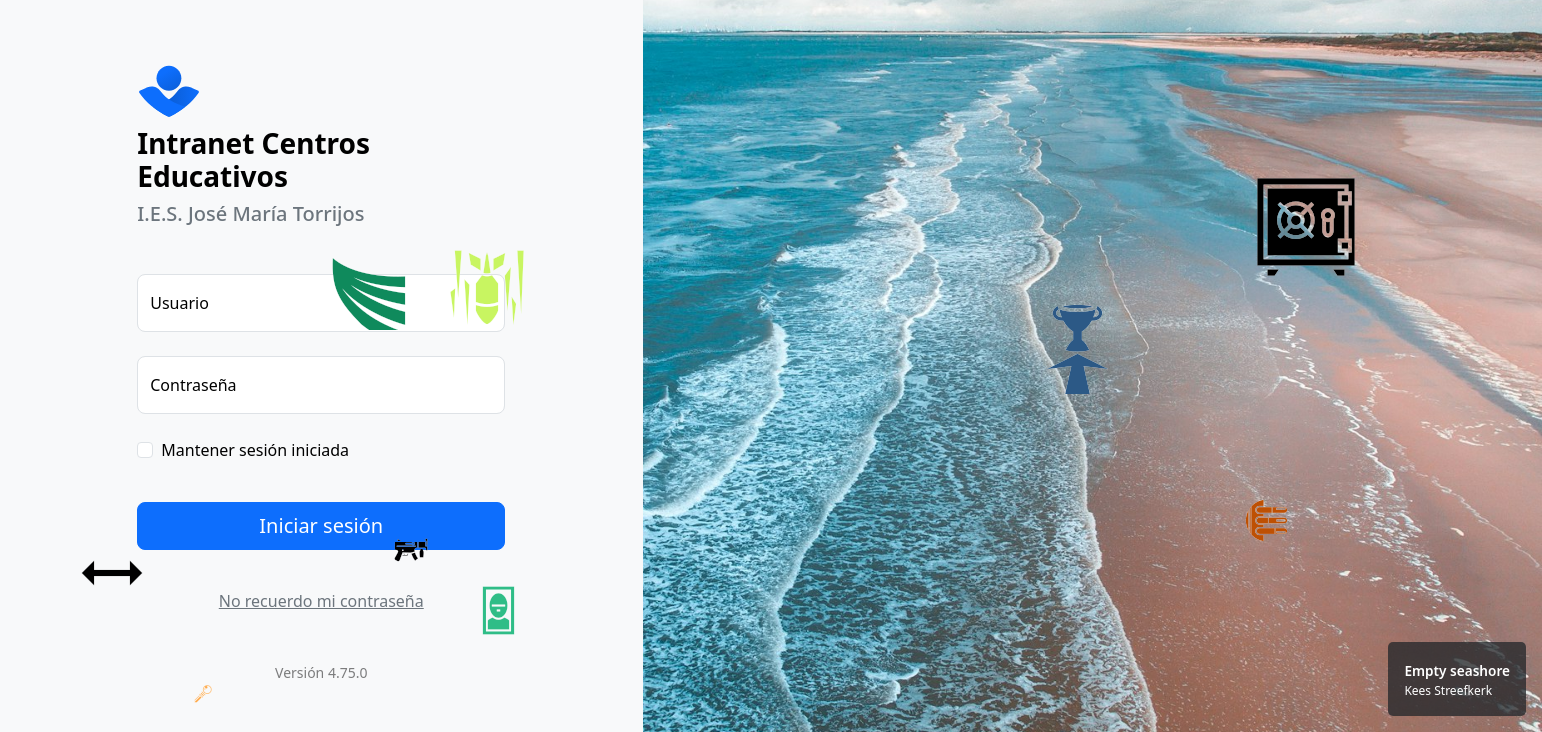 This screenshot has width=1542, height=732. Describe the element at coordinates (204, 693) in the screenshot. I see `cast a spell or use magic ability` at that location.